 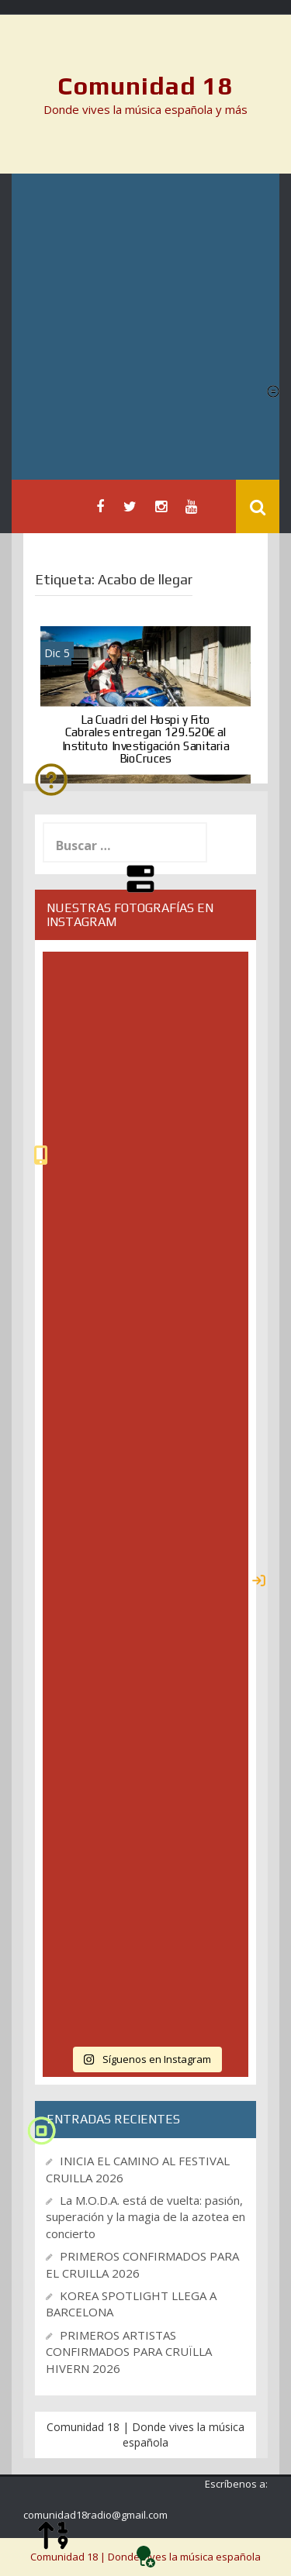 What do you see at coordinates (41, 2130) in the screenshot?
I see `stop media playback` at bounding box center [41, 2130].